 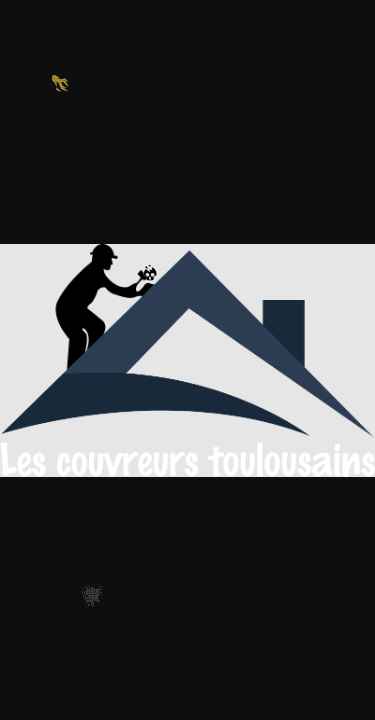 What do you see at coordinates (150, 273) in the screenshot?
I see `indicates player death or game over state` at bounding box center [150, 273].